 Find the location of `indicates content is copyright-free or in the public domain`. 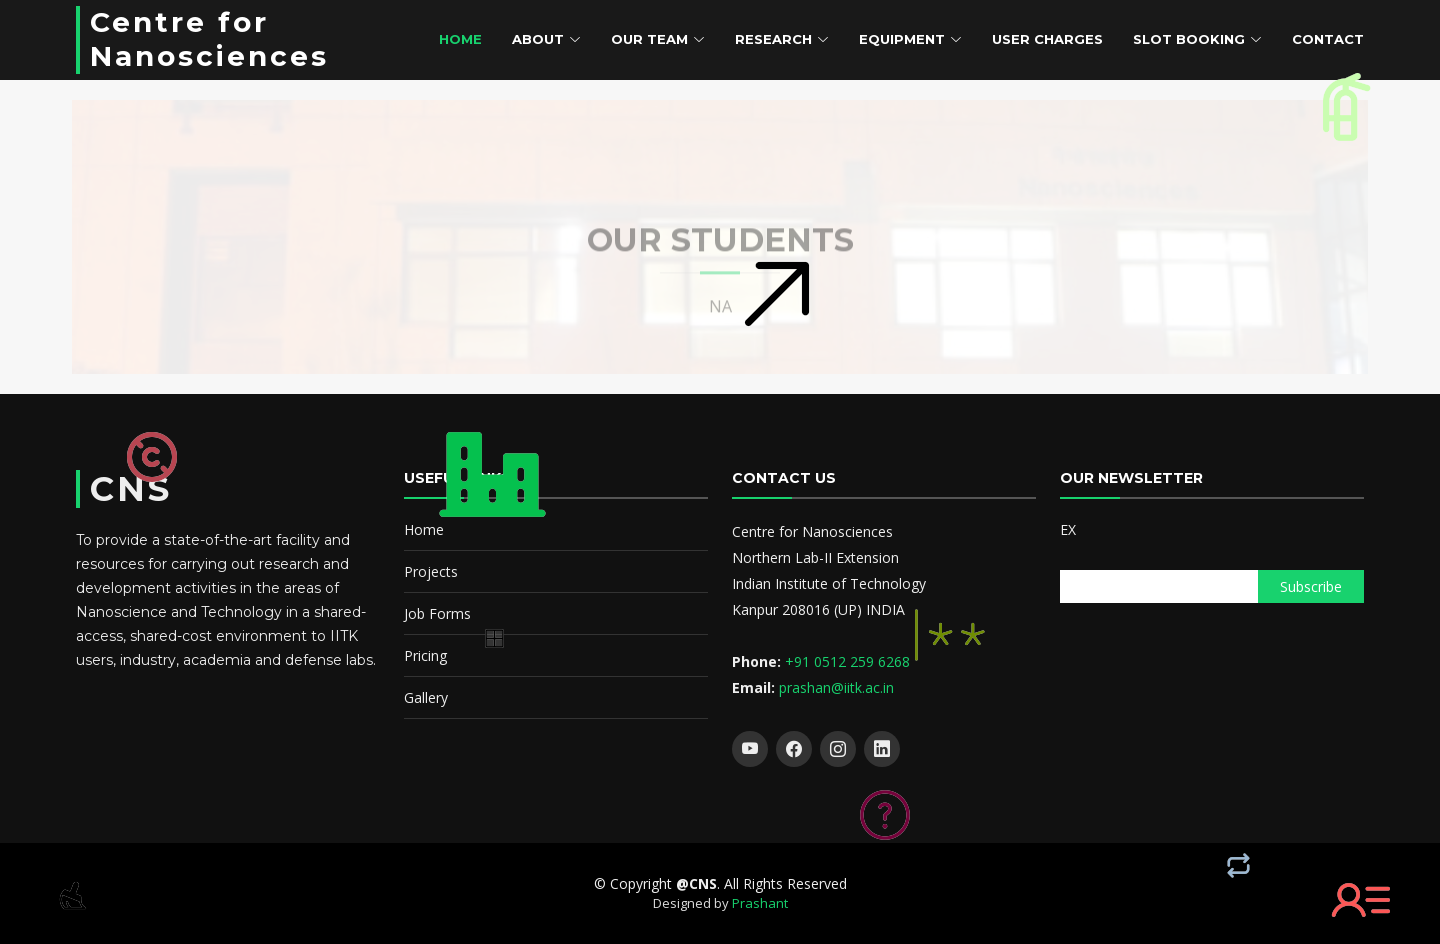

indicates content is copyright-free or in the public domain is located at coordinates (152, 457).